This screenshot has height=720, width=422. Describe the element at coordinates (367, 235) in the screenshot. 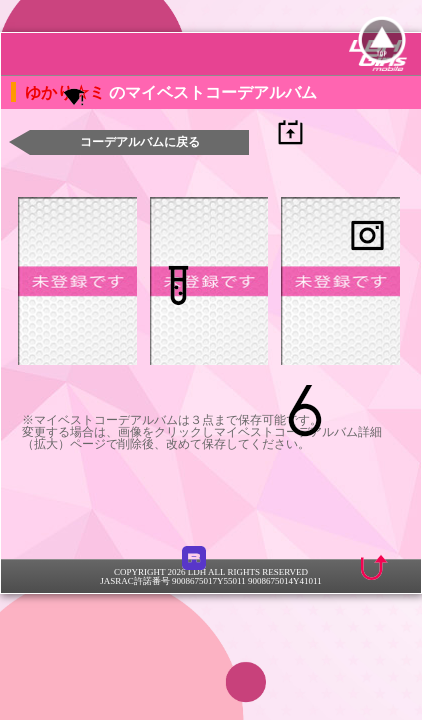

I see `open camera to take a photo` at that location.